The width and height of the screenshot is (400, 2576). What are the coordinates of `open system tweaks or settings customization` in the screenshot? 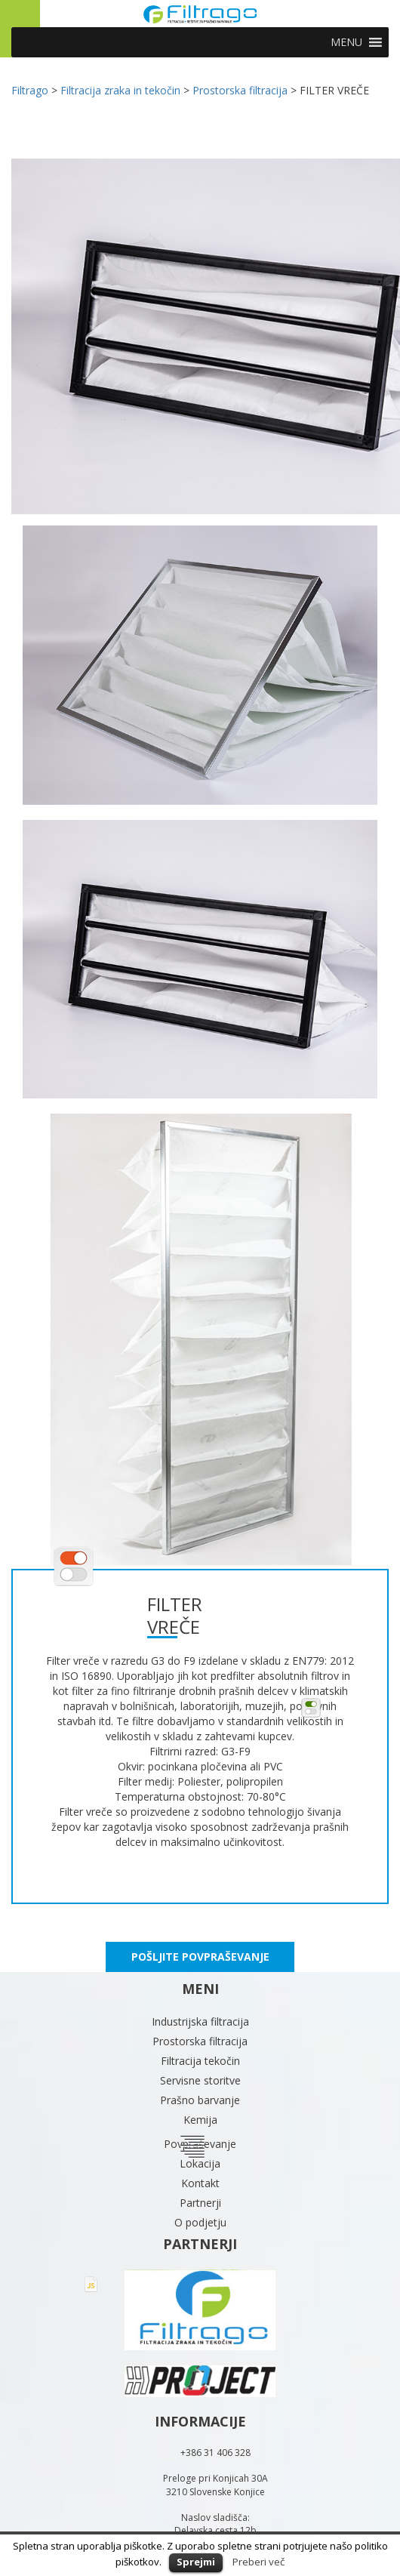 It's located at (311, 1708).